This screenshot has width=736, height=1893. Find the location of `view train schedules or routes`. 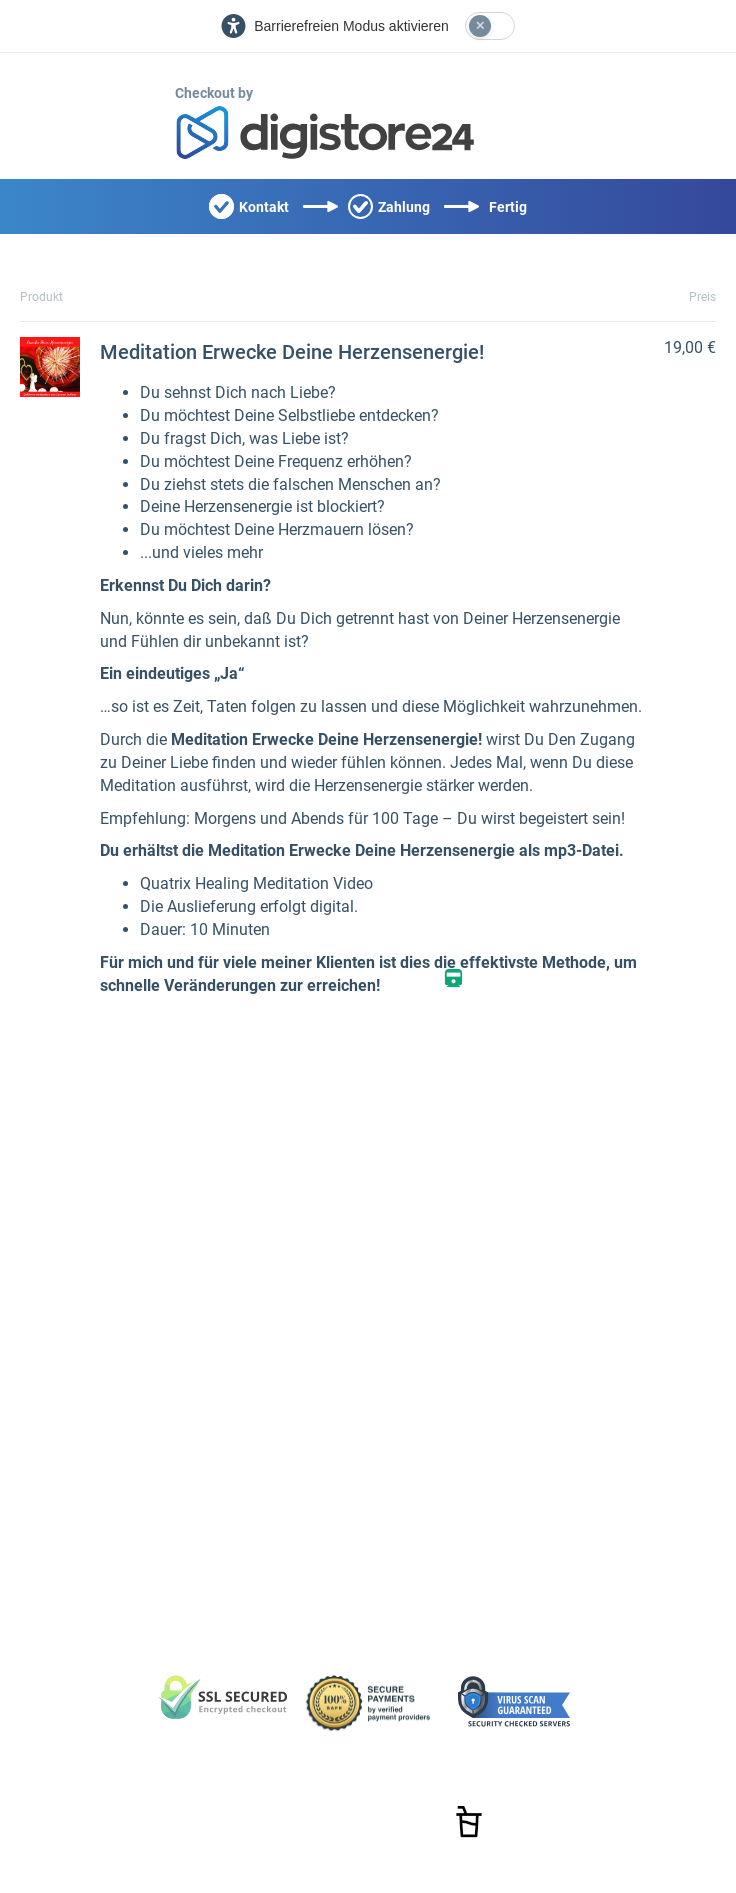

view train schedules or routes is located at coordinates (453, 977).